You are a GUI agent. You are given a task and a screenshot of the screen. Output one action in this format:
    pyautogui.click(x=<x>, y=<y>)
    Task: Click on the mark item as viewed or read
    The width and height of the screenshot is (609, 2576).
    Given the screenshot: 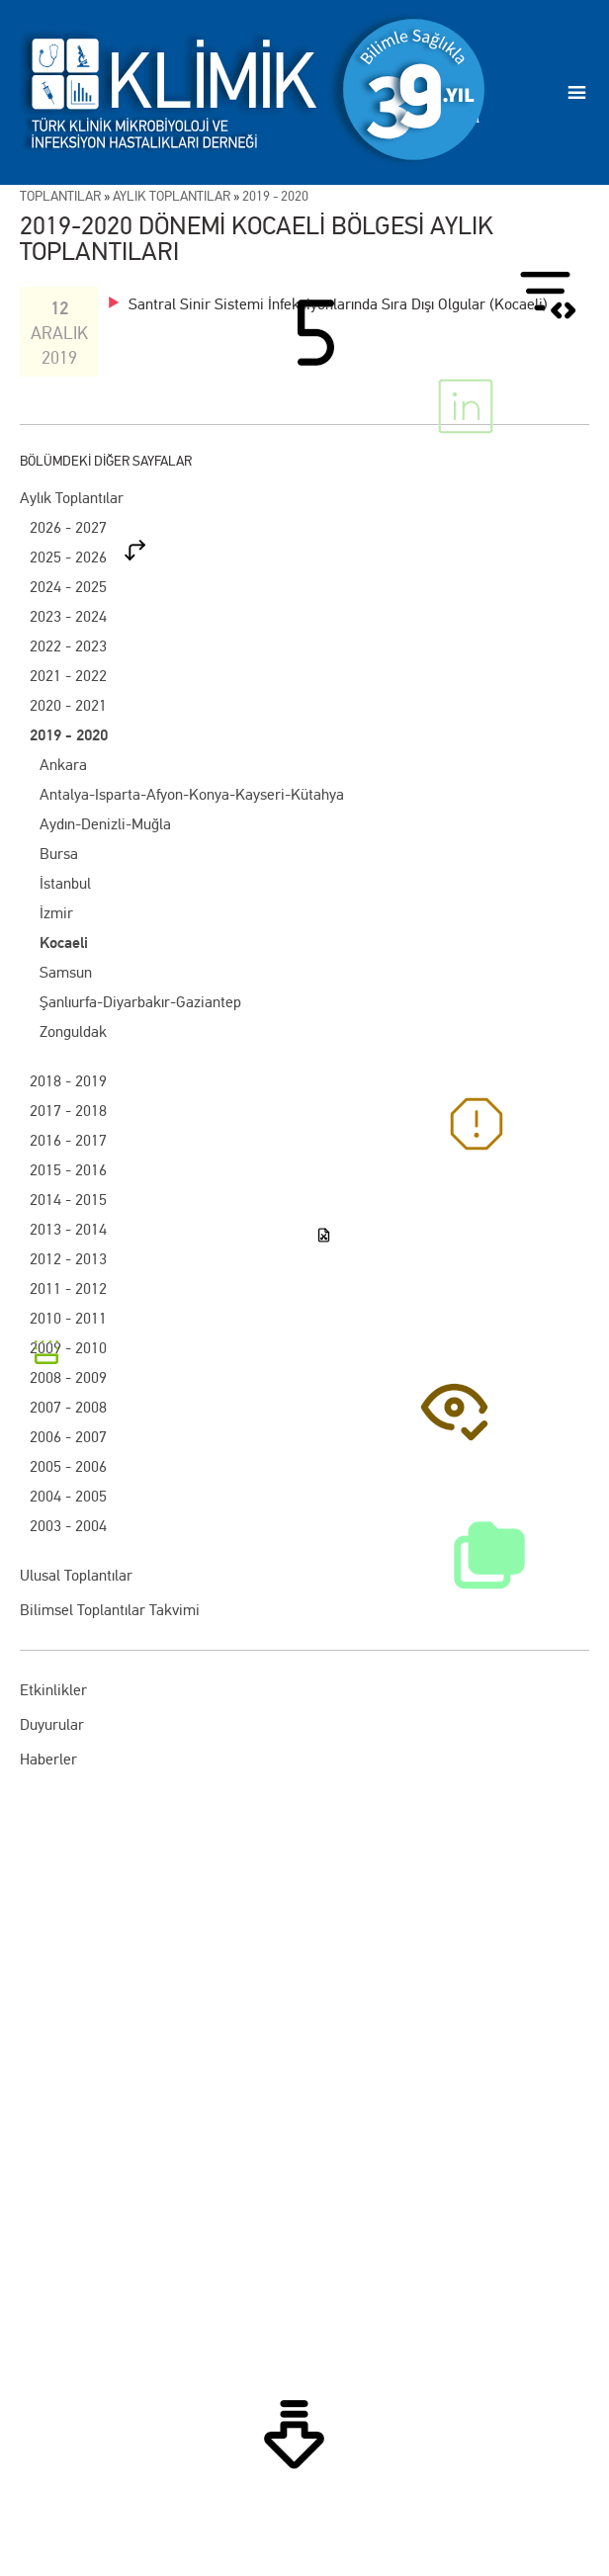 What is the action you would take?
    pyautogui.click(x=454, y=1407)
    